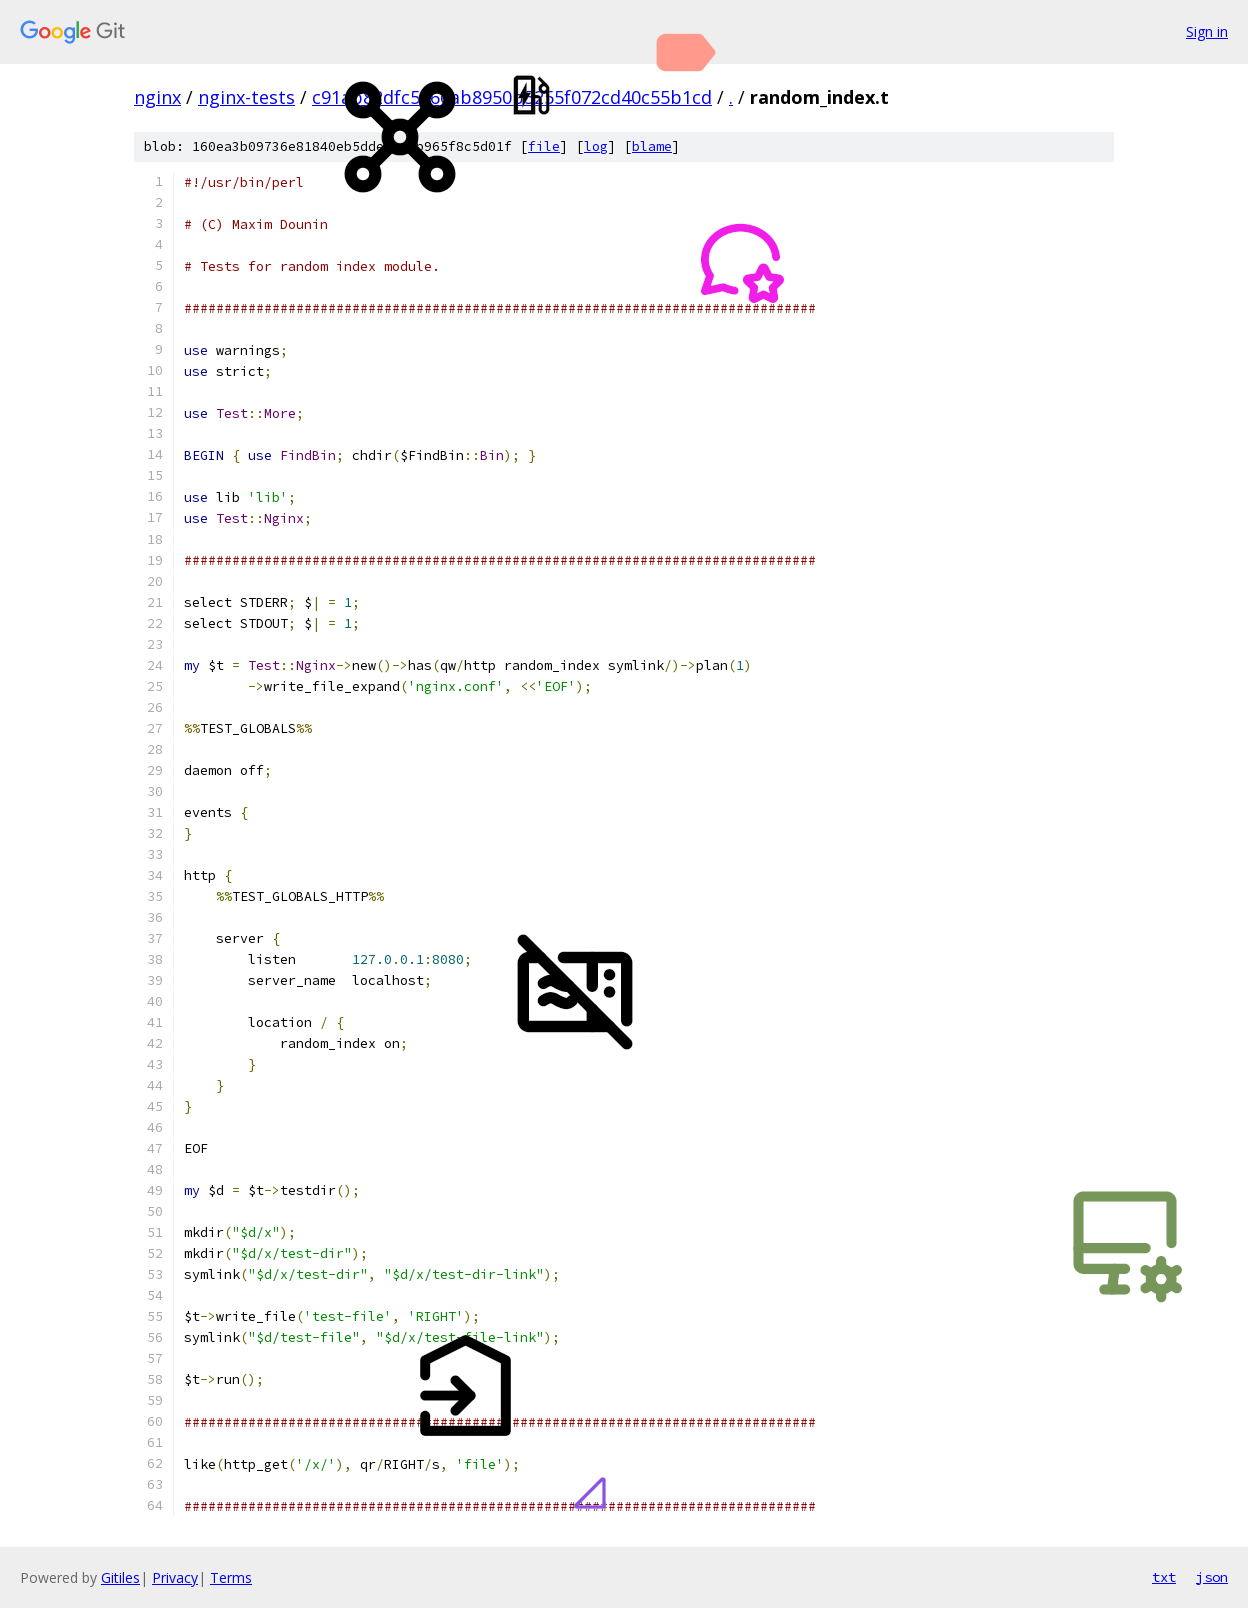 The height and width of the screenshot is (1608, 1248). I want to click on microwave is currently disabled or off, so click(575, 992).